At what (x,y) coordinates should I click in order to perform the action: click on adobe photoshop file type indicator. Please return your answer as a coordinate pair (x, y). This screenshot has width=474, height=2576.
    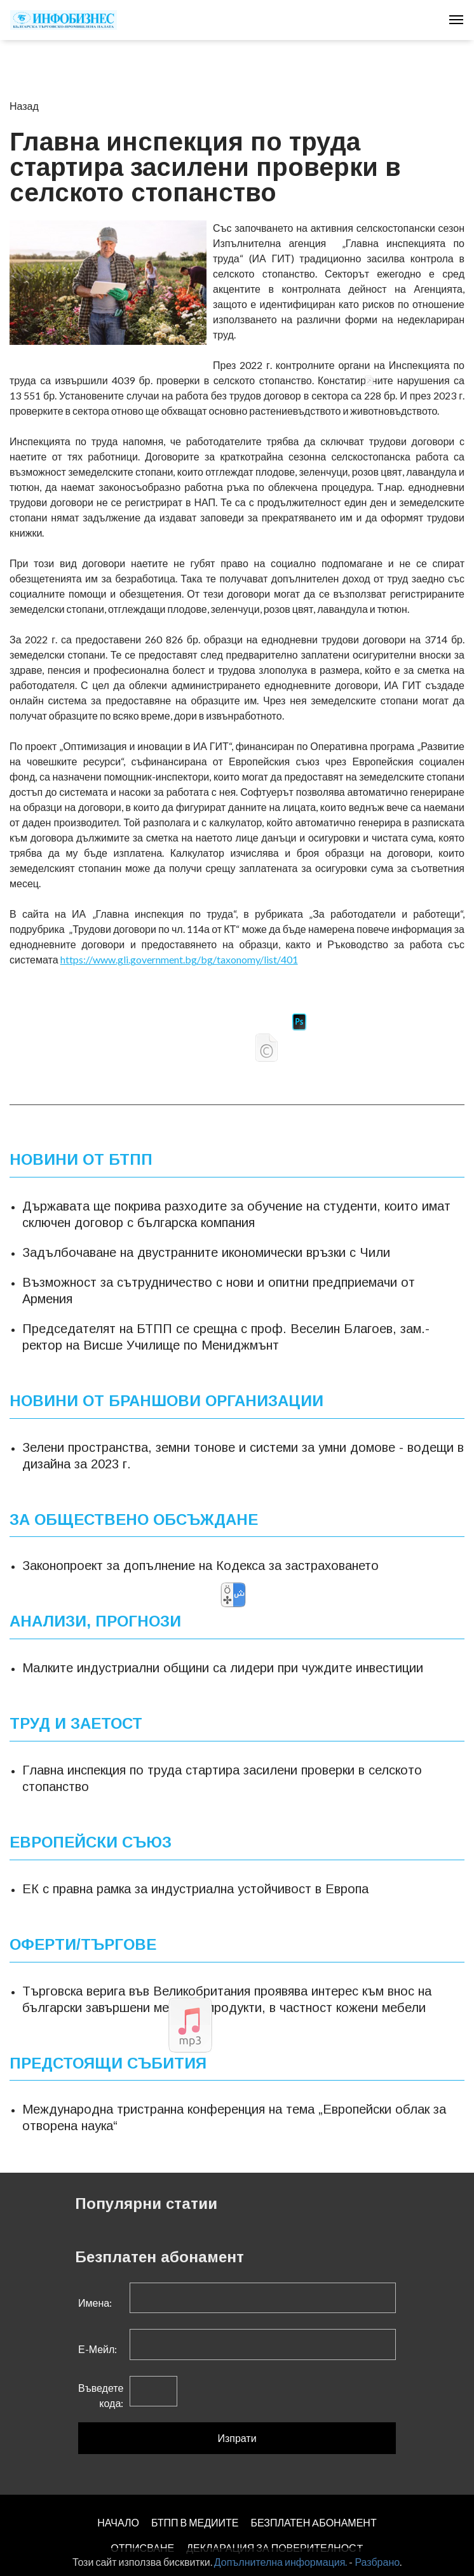
    Looking at the image, I should click on (299, 1022).